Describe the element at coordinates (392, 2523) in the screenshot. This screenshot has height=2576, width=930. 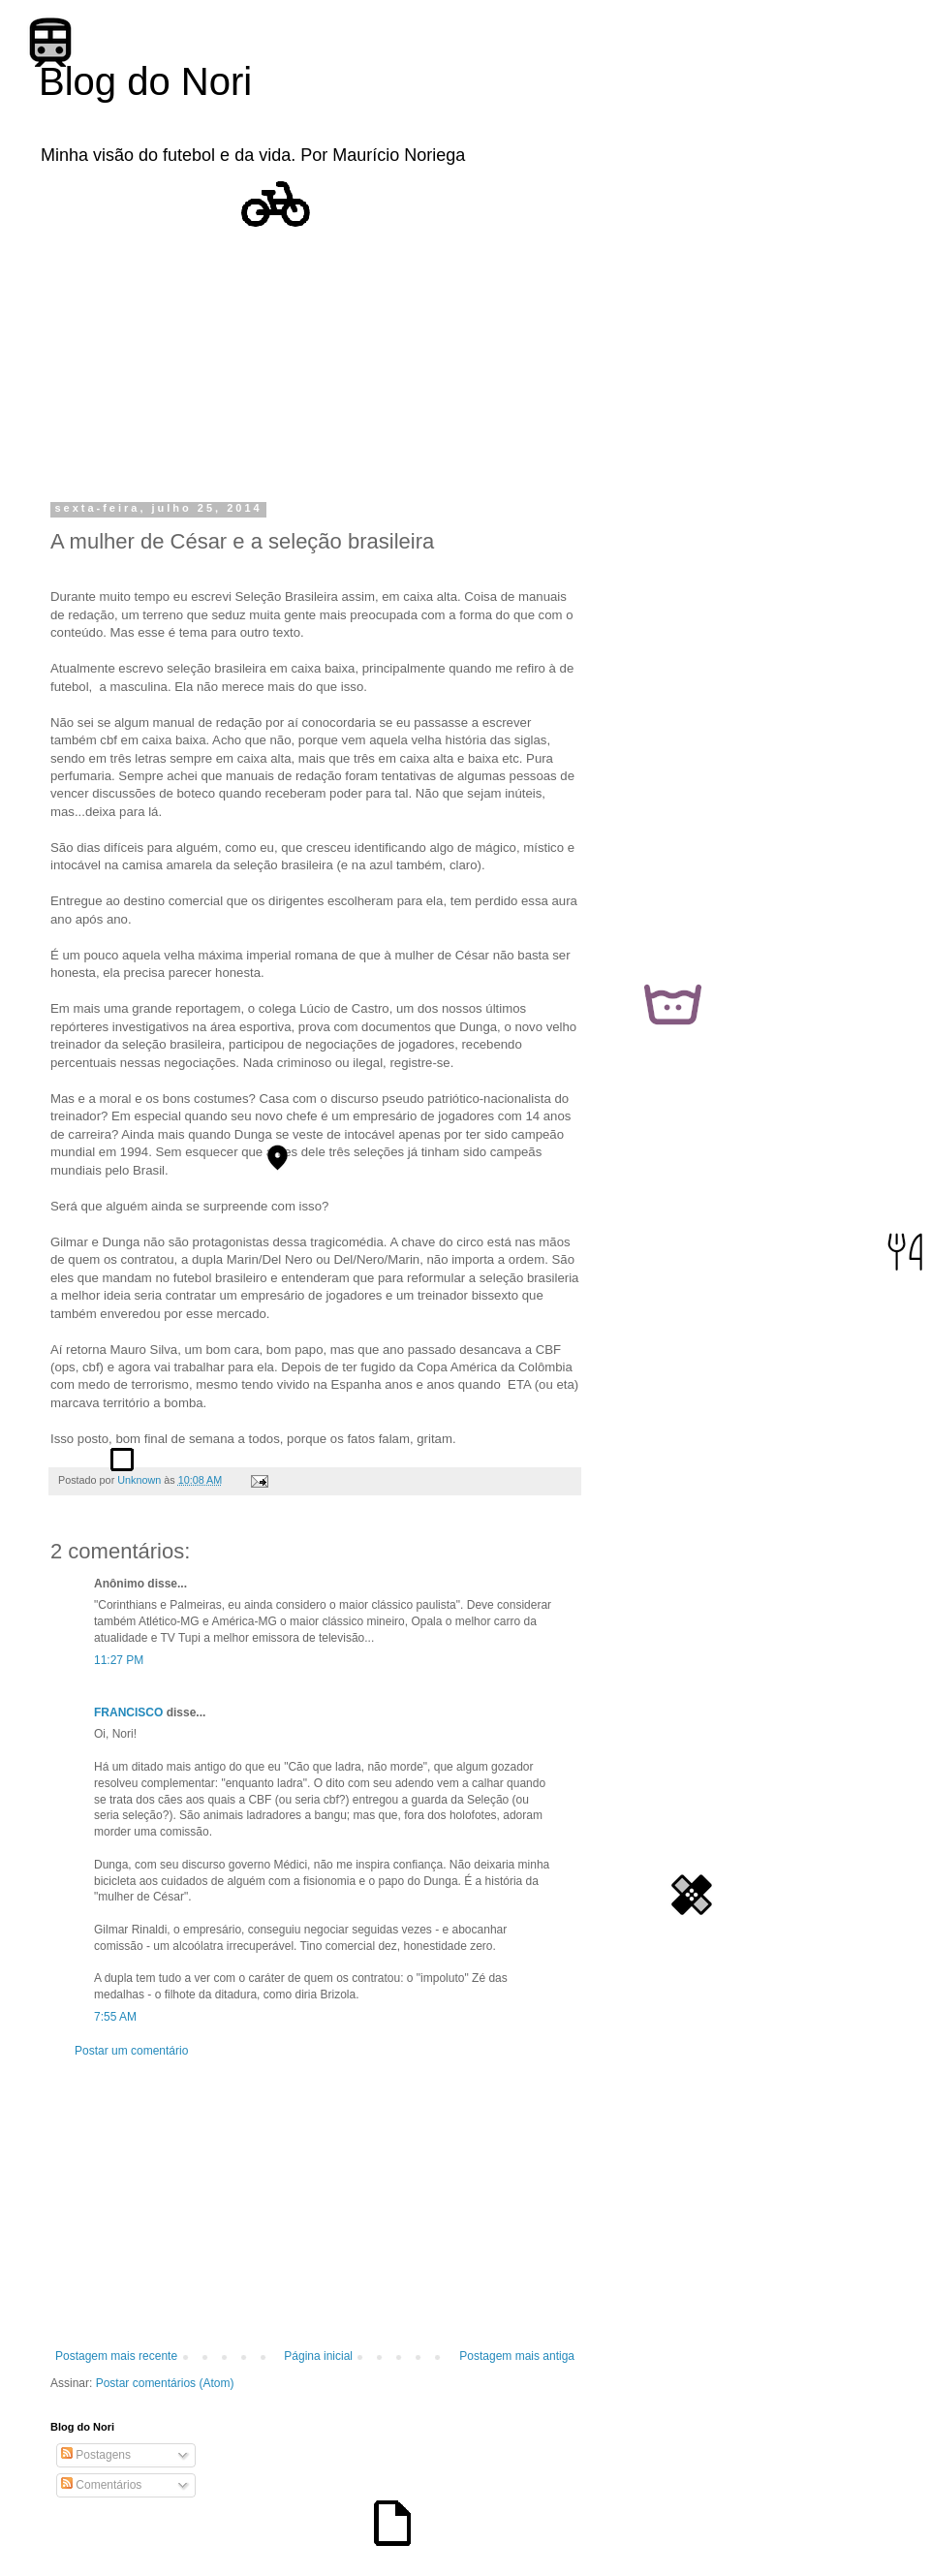
I see `insert or attach a file` at that location.